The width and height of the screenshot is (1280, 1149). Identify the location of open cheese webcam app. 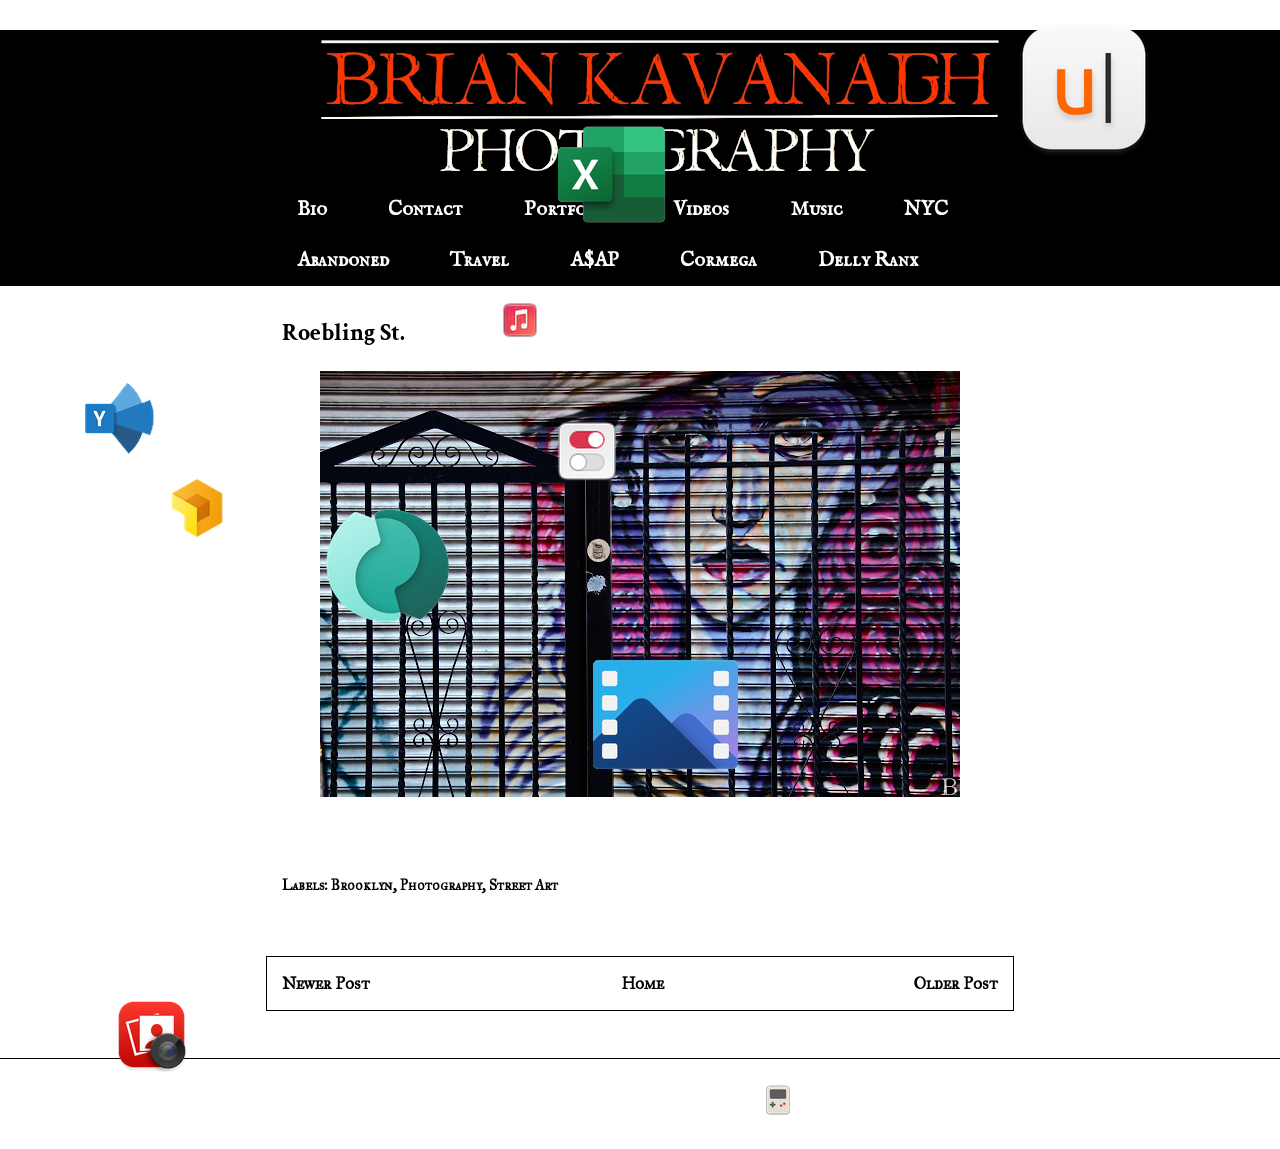
(151, 1034).